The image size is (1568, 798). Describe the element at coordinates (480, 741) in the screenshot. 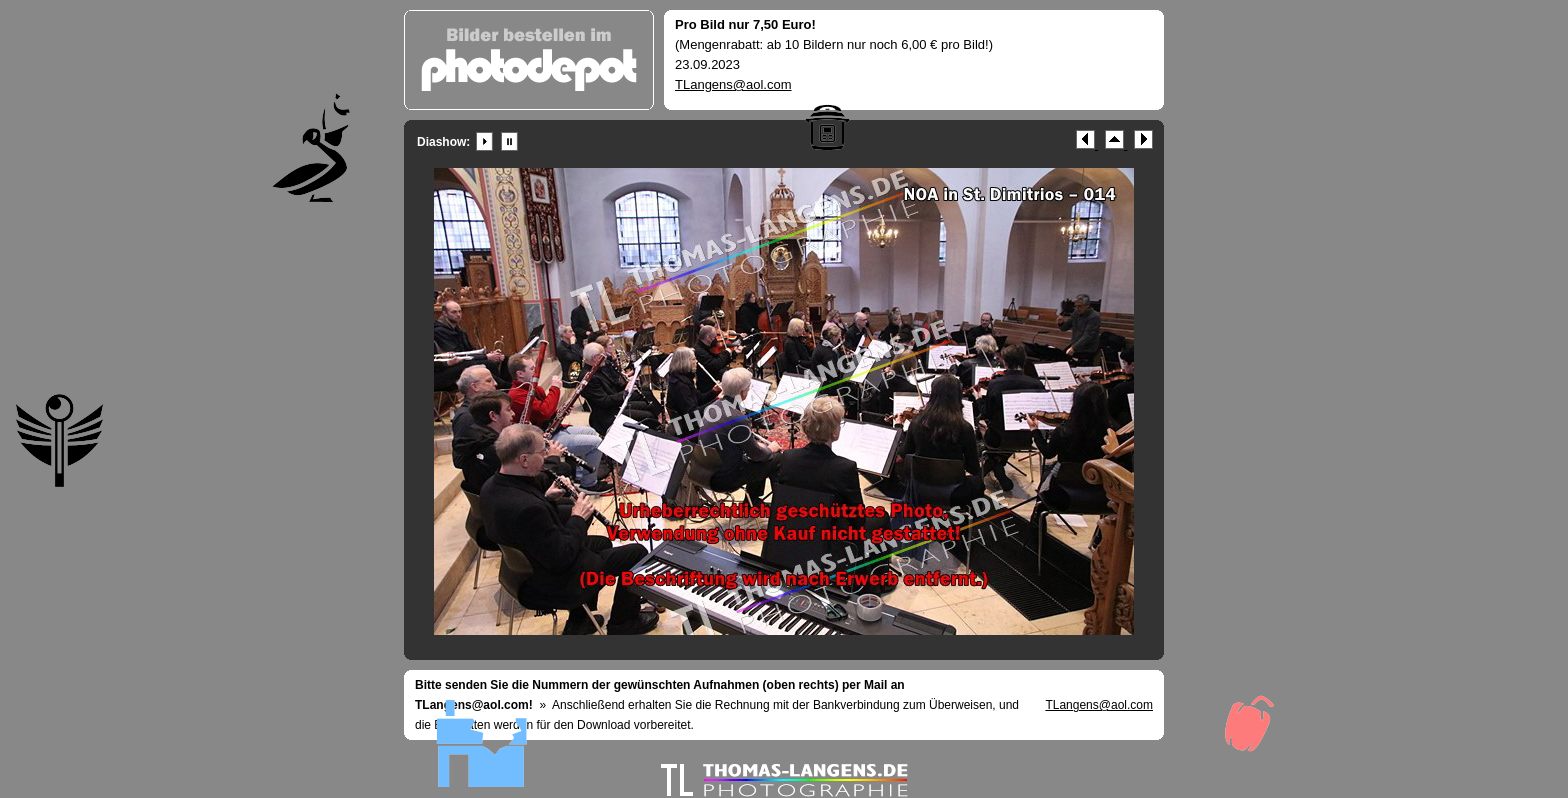

I see `report property damage` at that location.